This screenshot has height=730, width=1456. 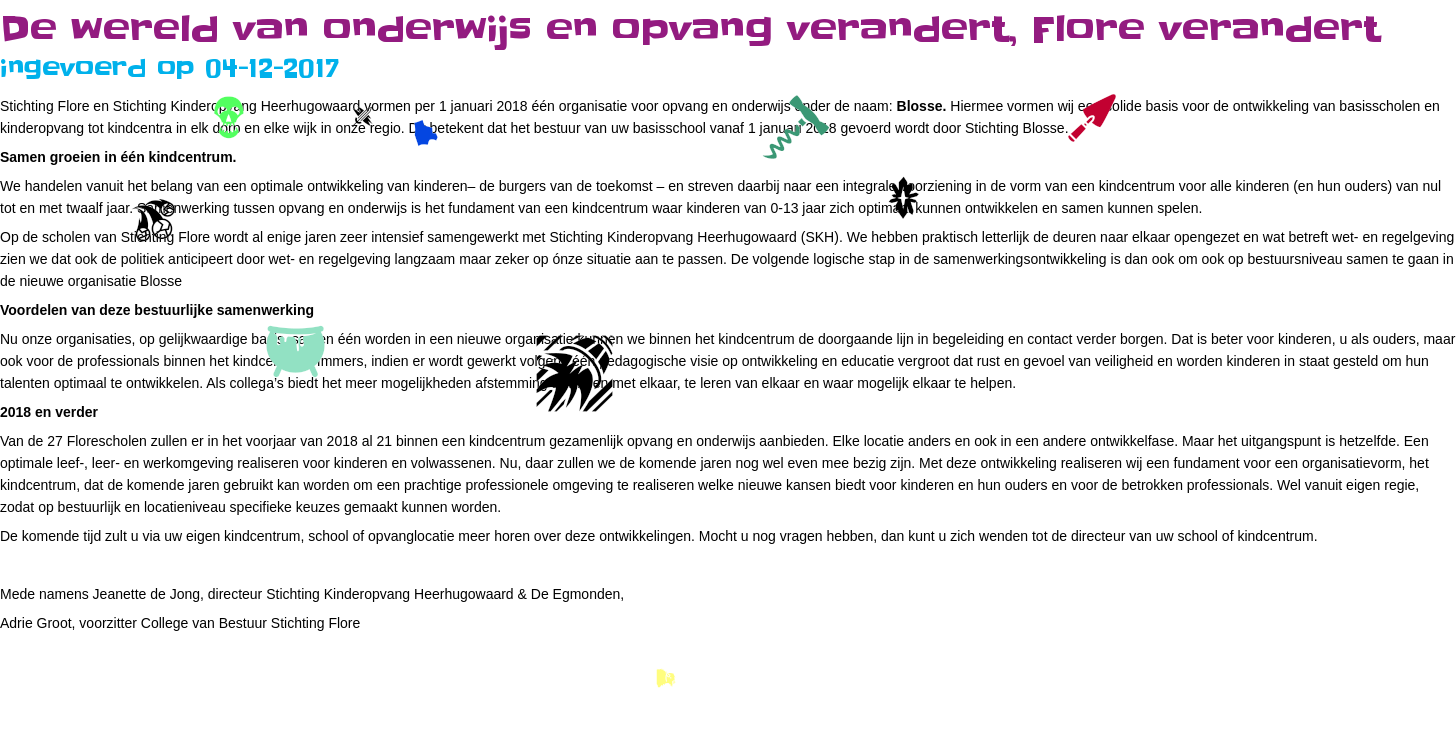 What do you see at coordinates (295, 351) in the screenshot?
I see `access potion crafting or brewing menu` at bounding box center [295, 351].